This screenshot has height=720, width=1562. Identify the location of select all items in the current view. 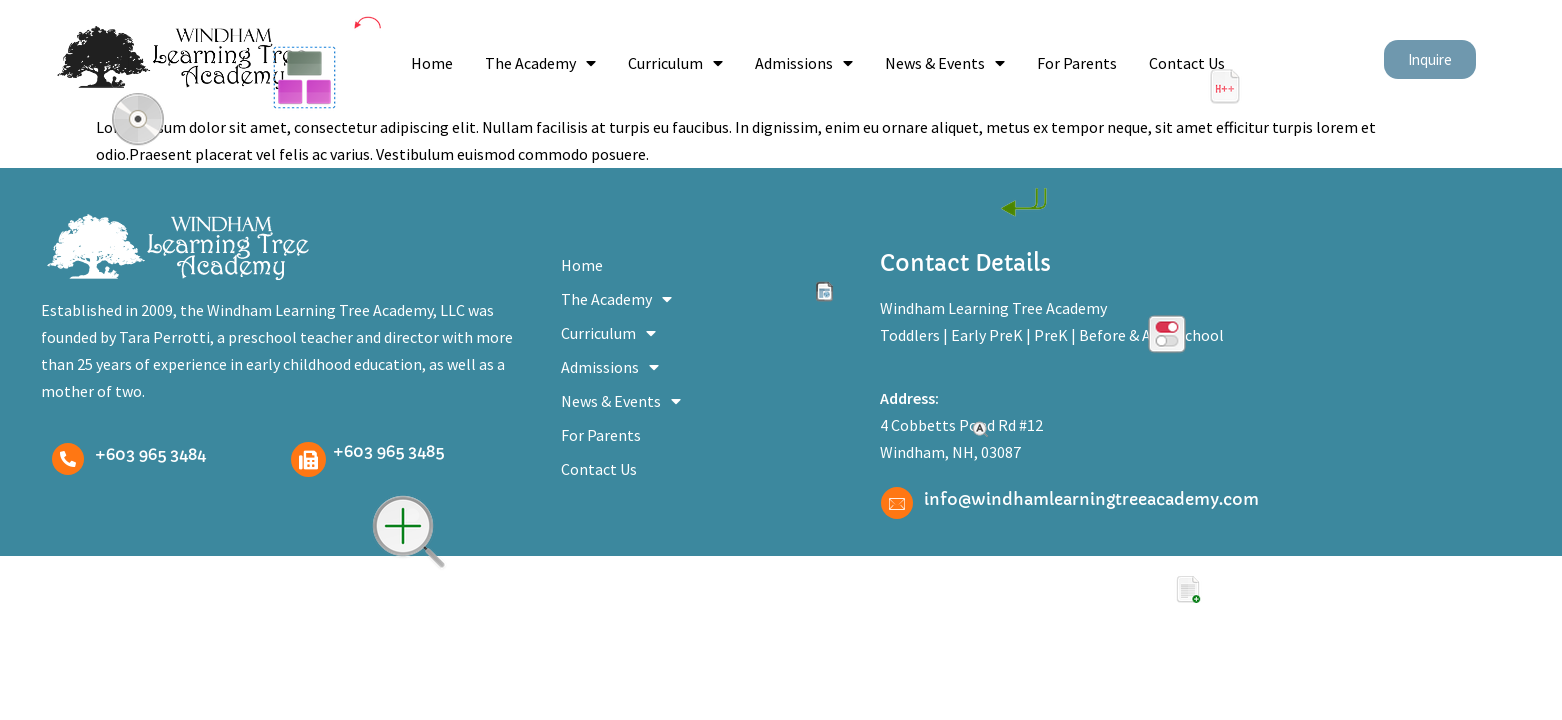
(304, 77).